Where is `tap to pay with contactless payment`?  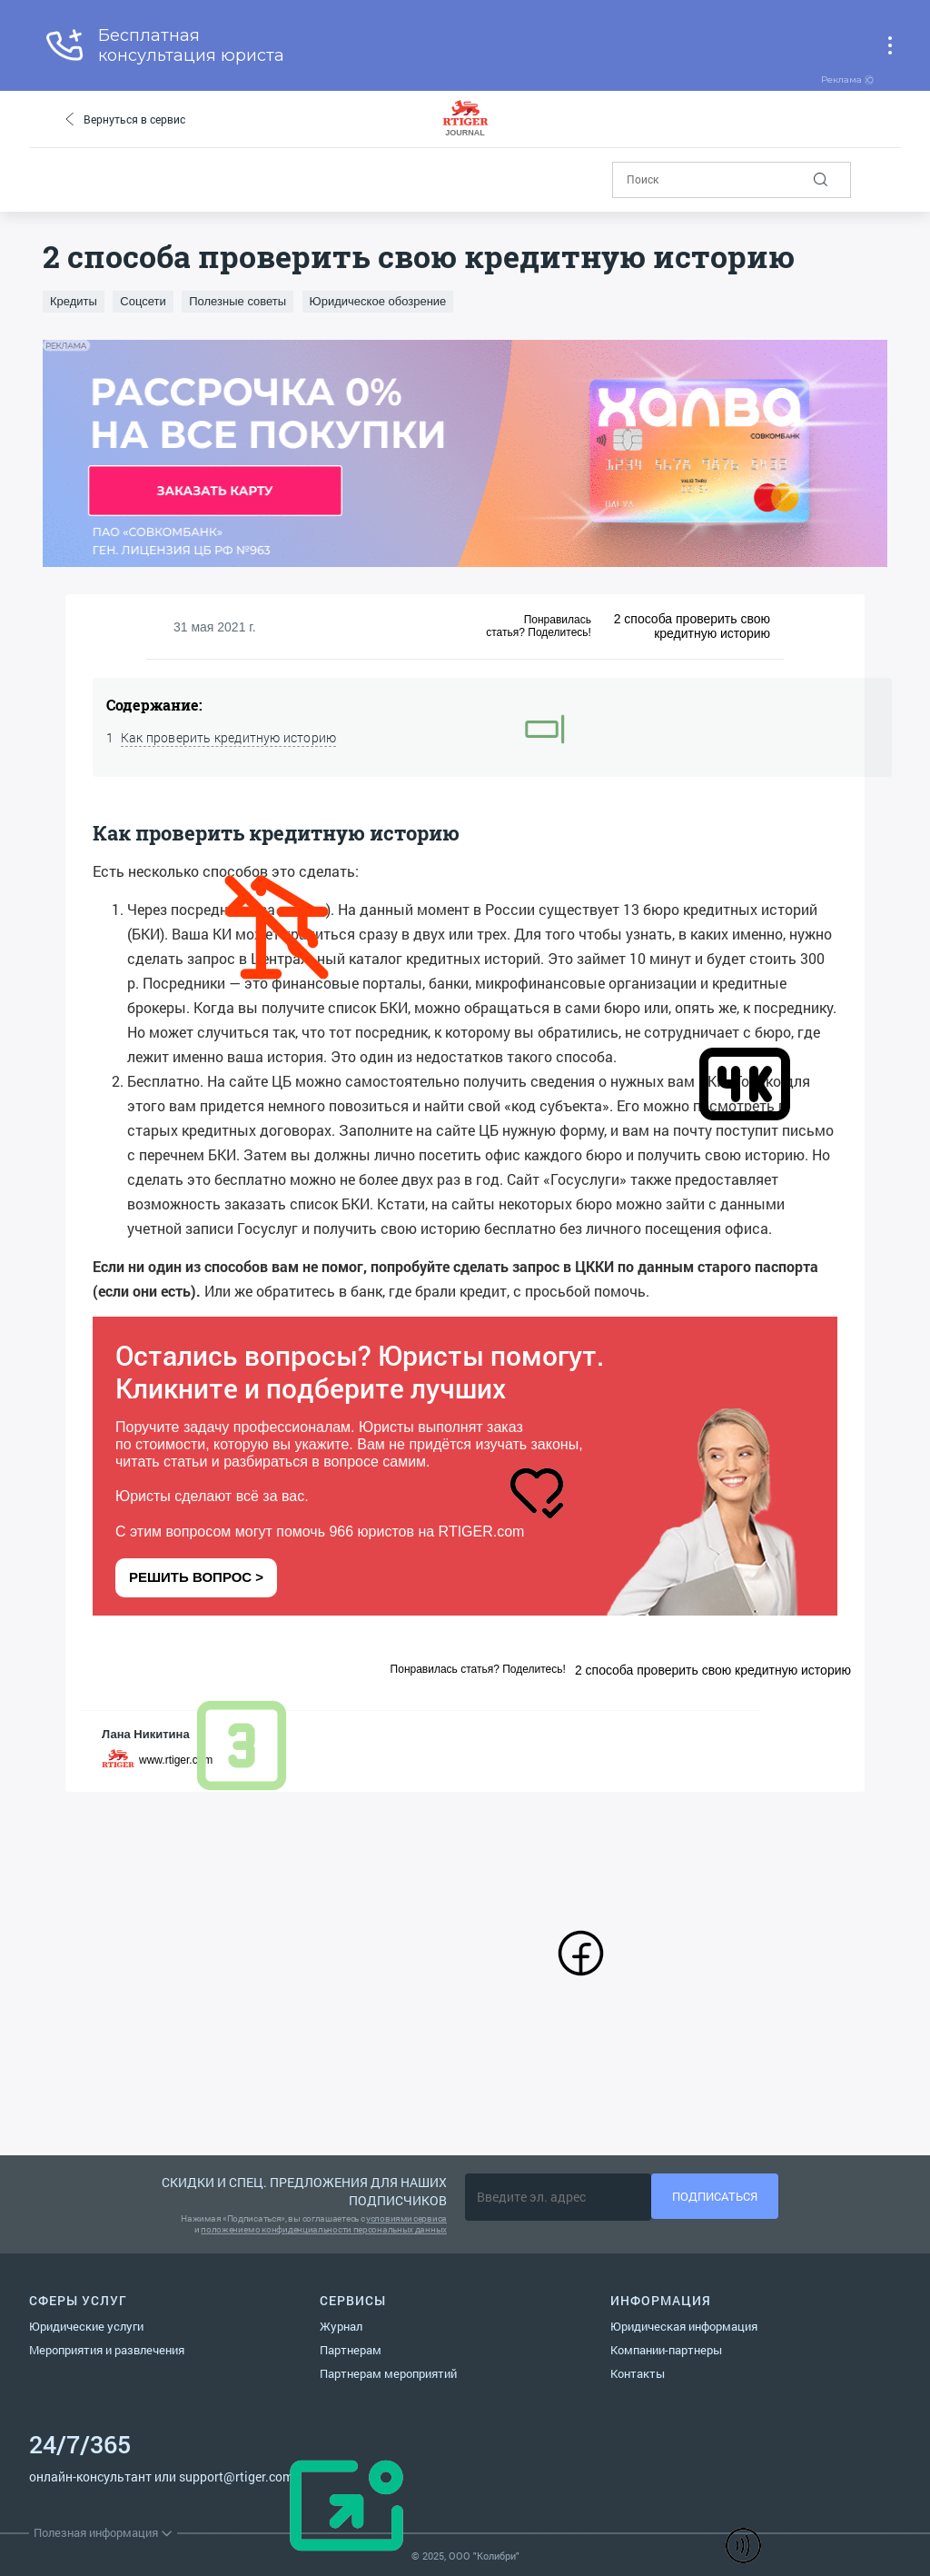 tap to pay with contactless payment is located at coordinates (743, 2545).